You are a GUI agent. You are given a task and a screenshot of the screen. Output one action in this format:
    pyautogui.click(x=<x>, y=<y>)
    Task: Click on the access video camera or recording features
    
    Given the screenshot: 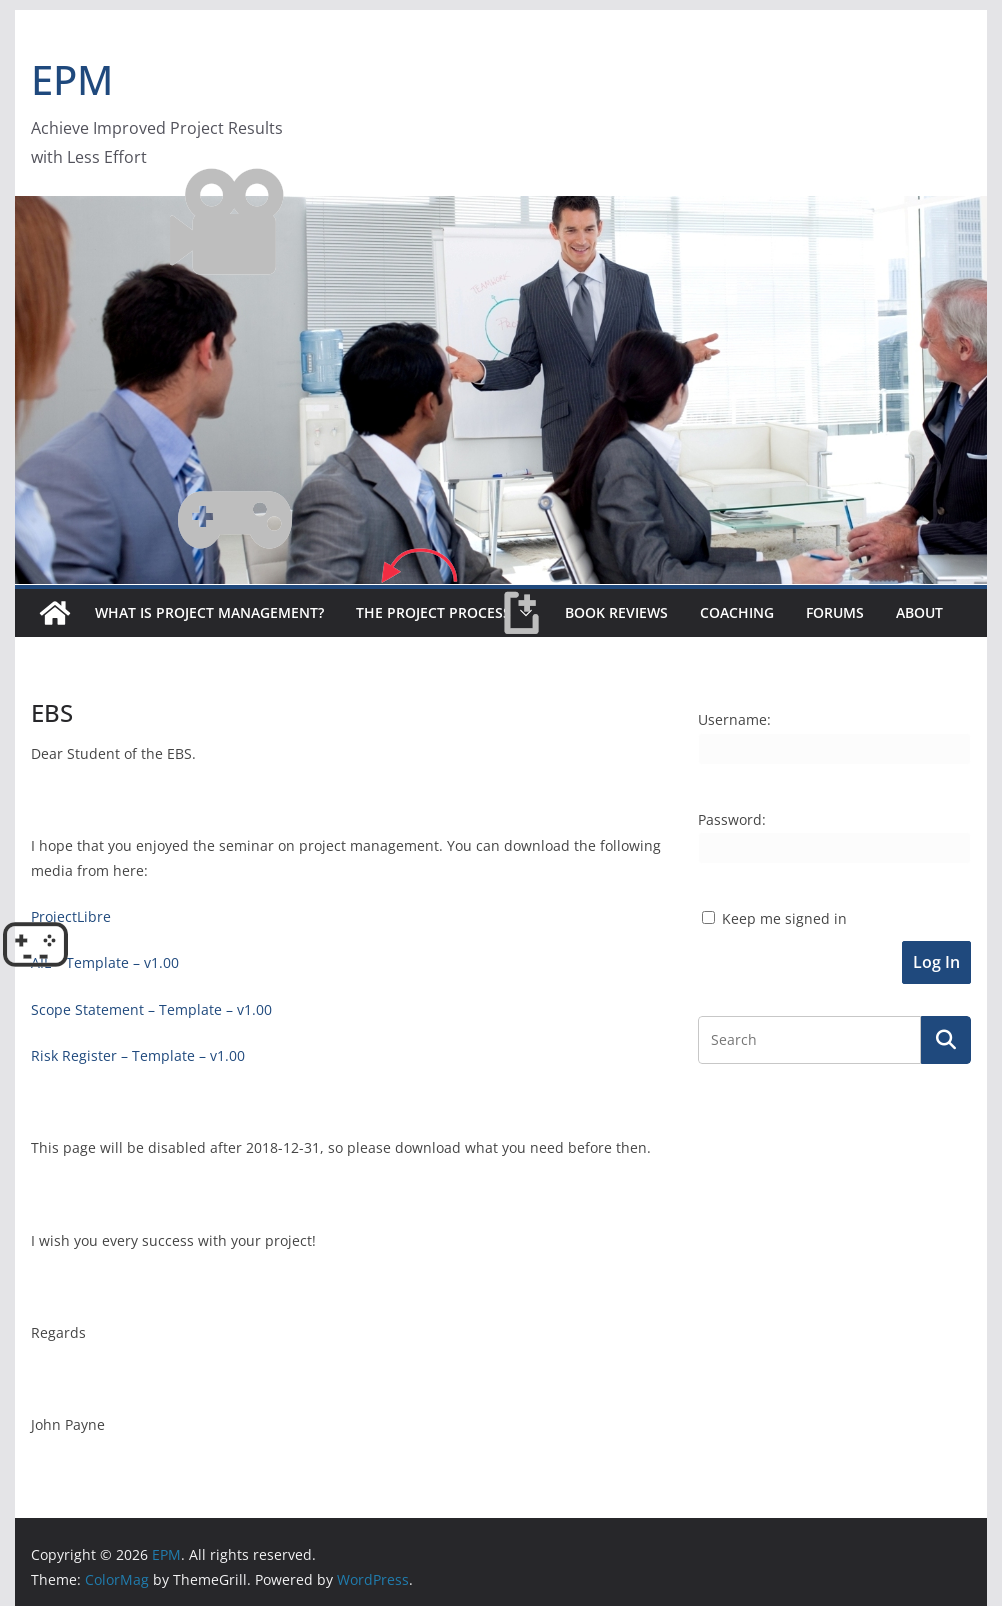 What is the action you would take?
    pyautogui.click(x=230, y=221)
    